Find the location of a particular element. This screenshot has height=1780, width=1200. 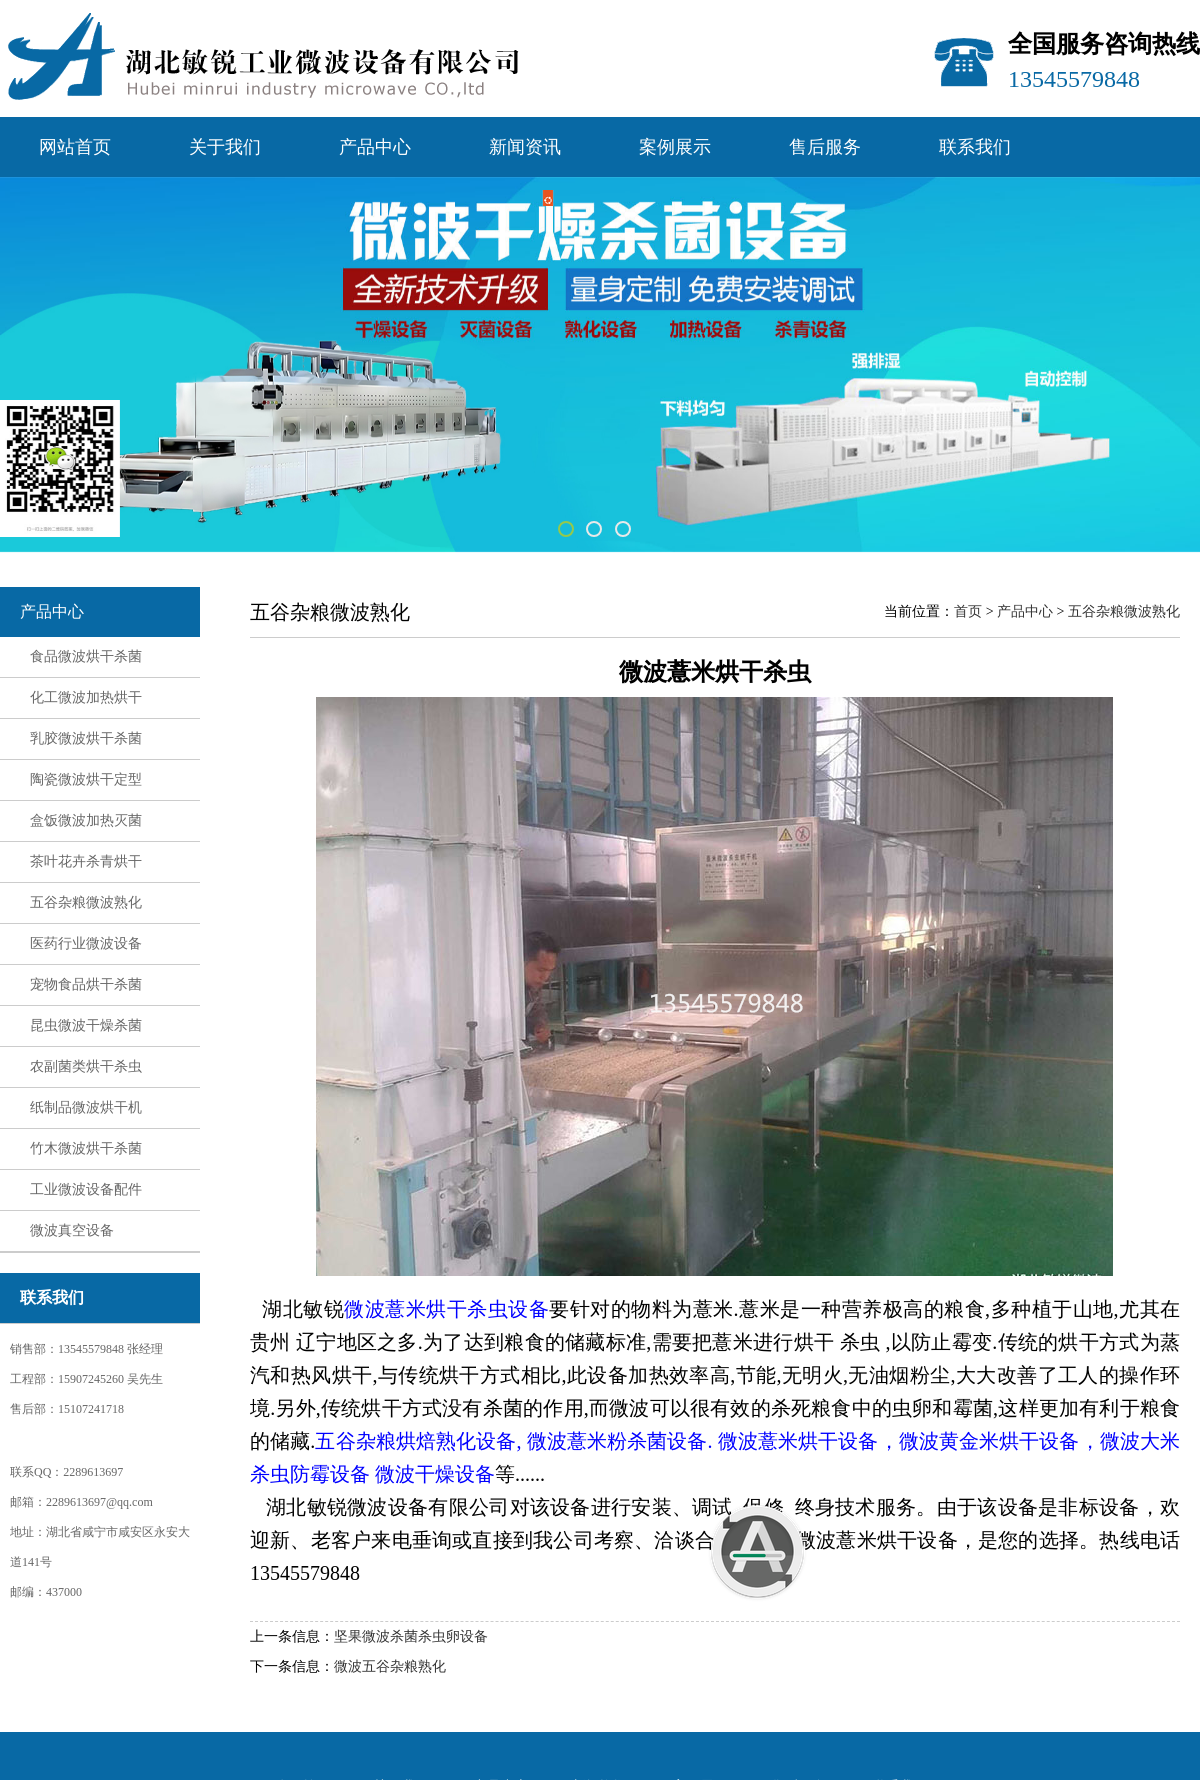

open the ubuntu system menu is located at coordinates (548, 198).